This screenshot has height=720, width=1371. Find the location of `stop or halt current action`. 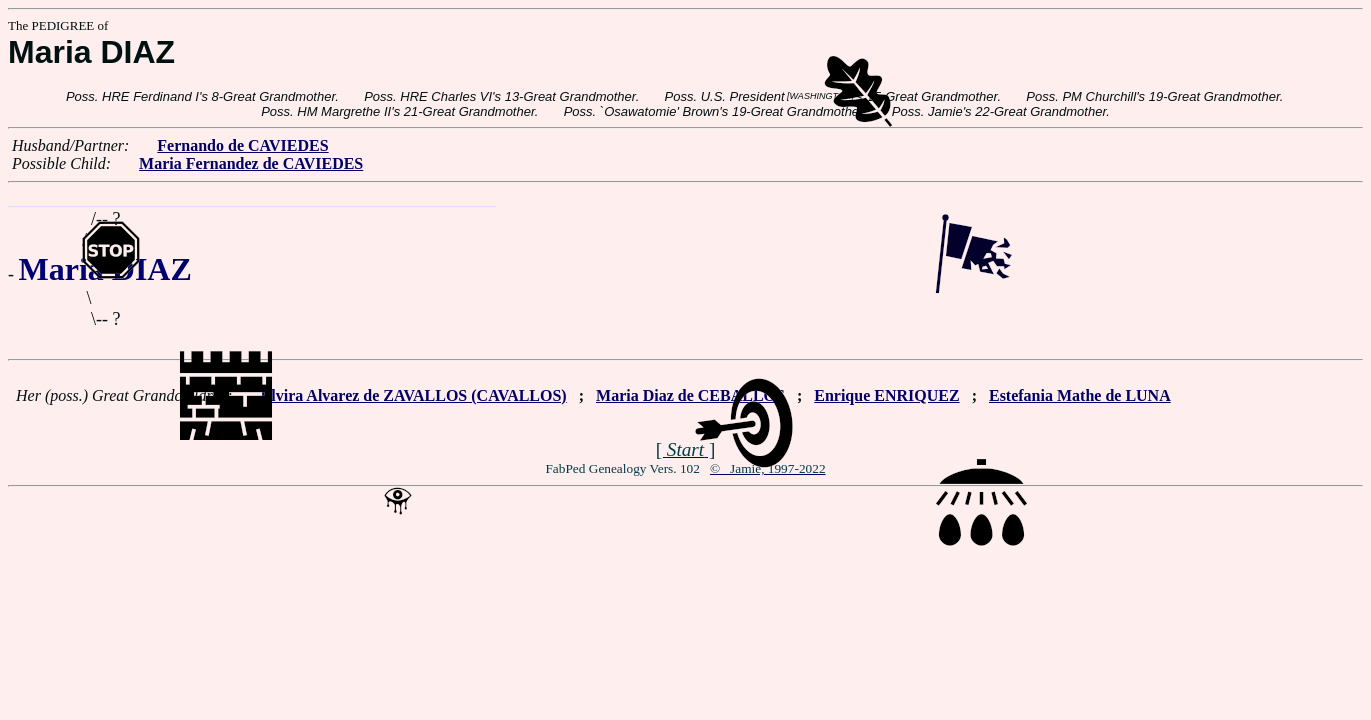

stop or halt current action is located at coordinates (111, 250).